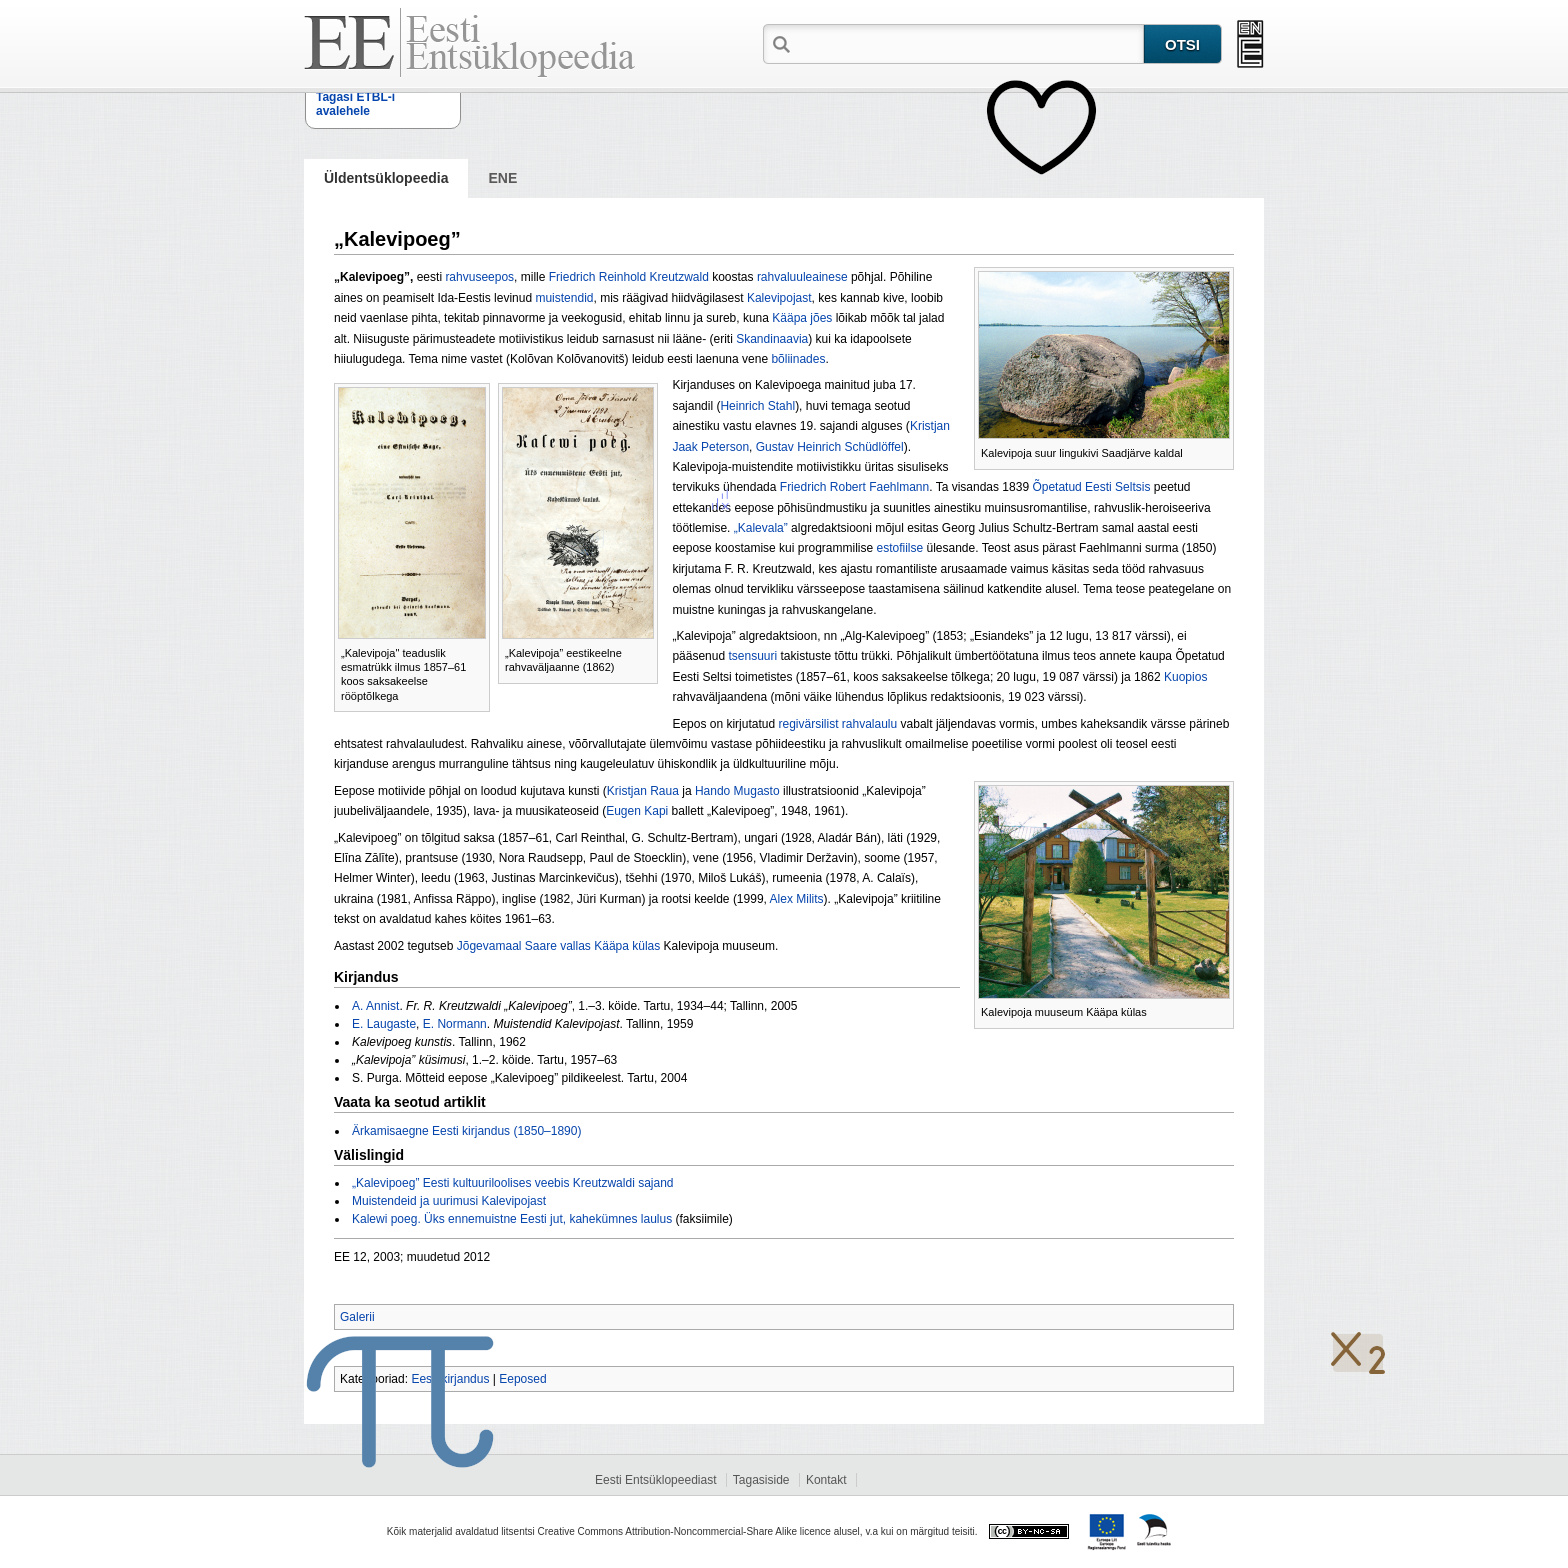 This screenshot has width=1568, height=1568. Describe the element at coordinates (1355, 1352) in the screenshot. I see `apply subscript formatting to selected text` at that location.